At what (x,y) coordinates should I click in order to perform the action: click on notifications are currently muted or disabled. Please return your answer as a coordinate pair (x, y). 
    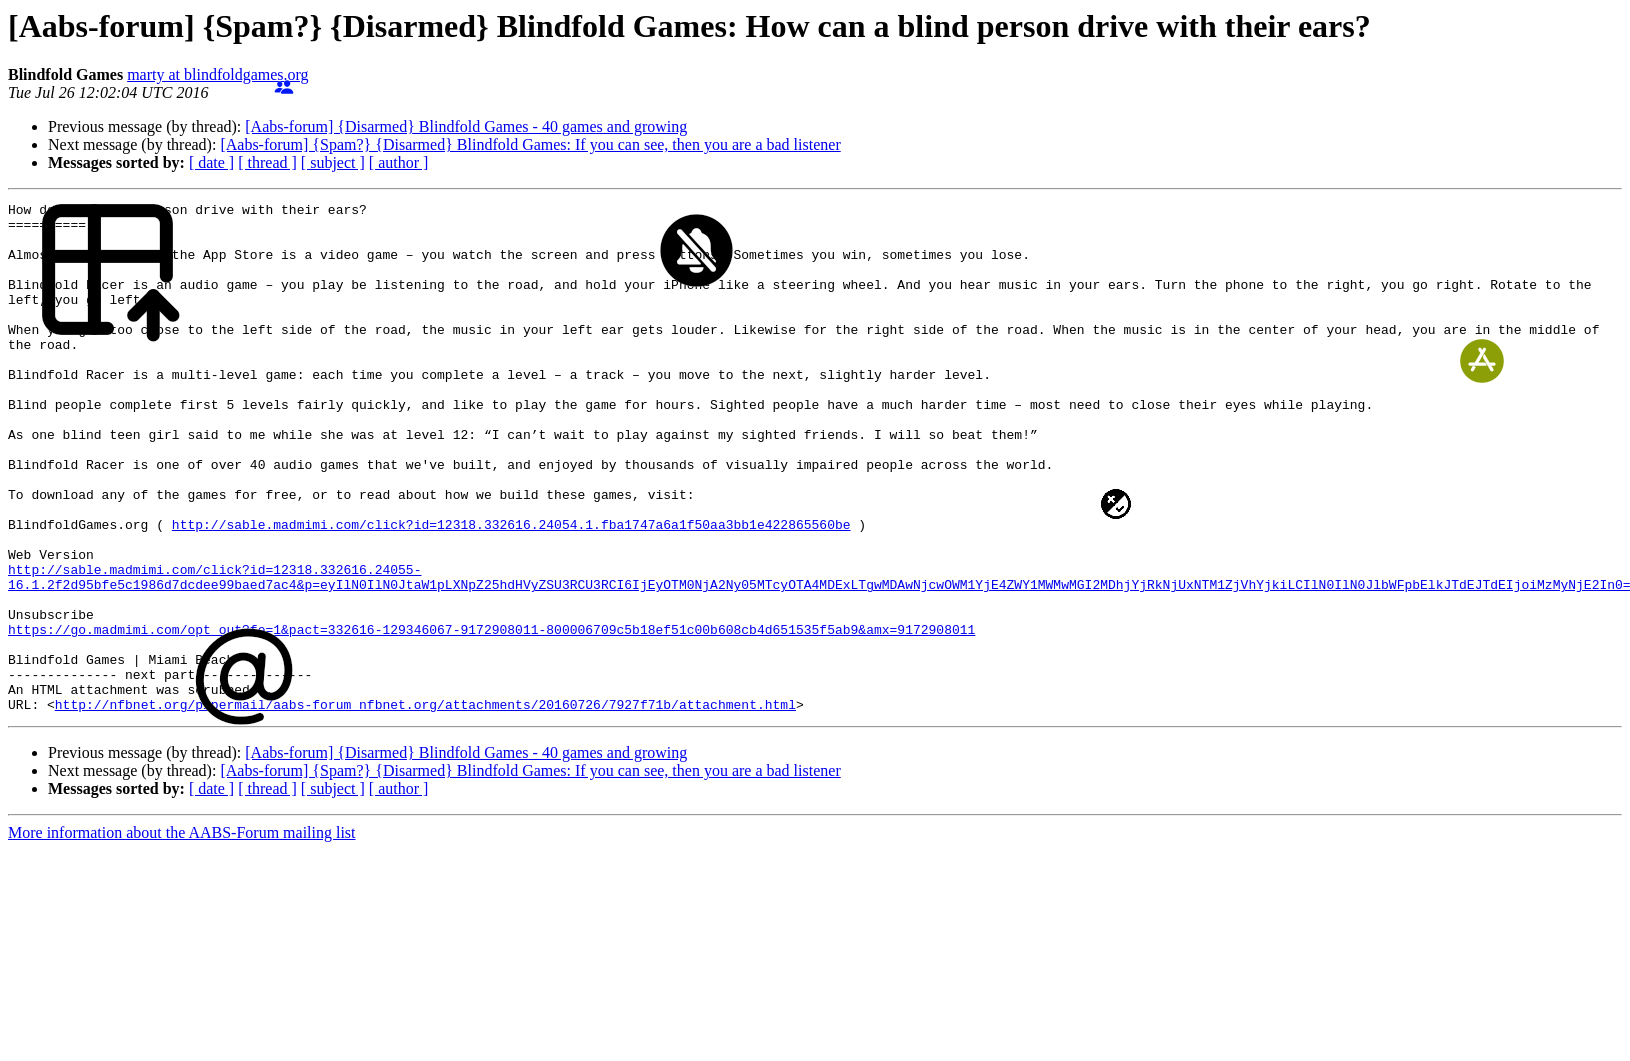
    Looking at the image, I should click on (696, 250).